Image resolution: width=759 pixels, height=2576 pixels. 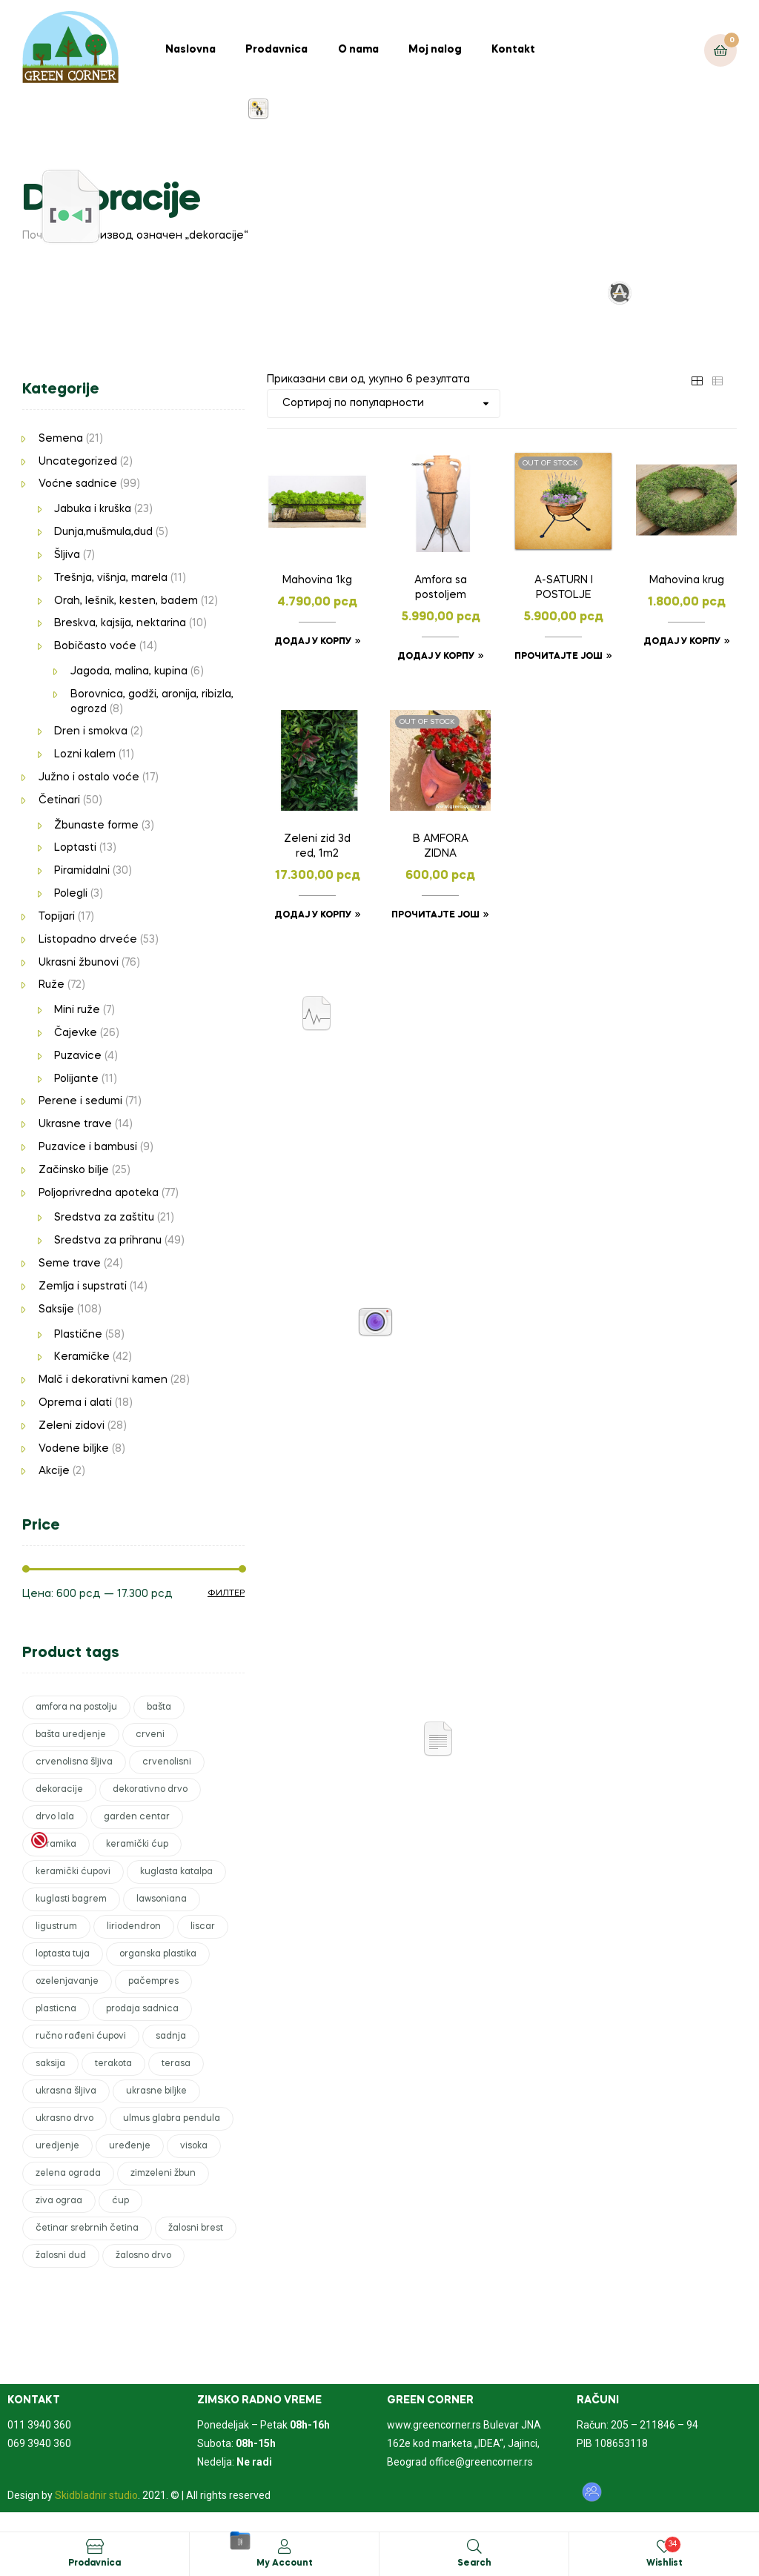 What do you see at coordinates (258, 108) in the screenshot?
I see `open gnome builder development environment` at bounding box center [258, 108].